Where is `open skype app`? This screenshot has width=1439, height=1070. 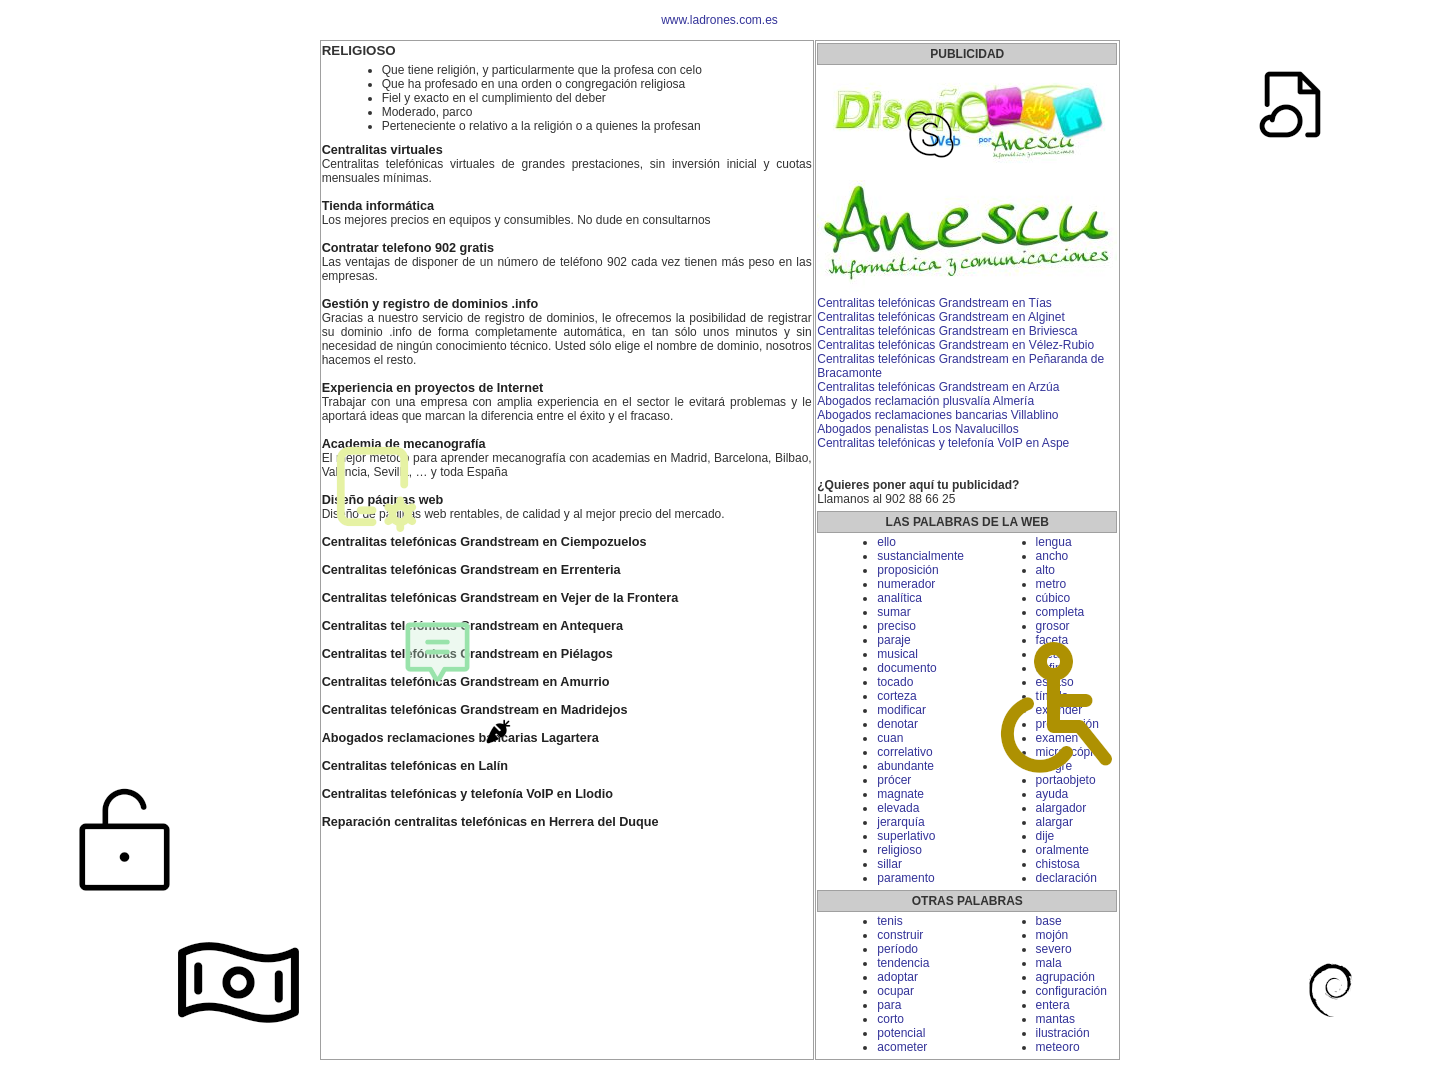
open skype app is located at coordinates (930, 134).